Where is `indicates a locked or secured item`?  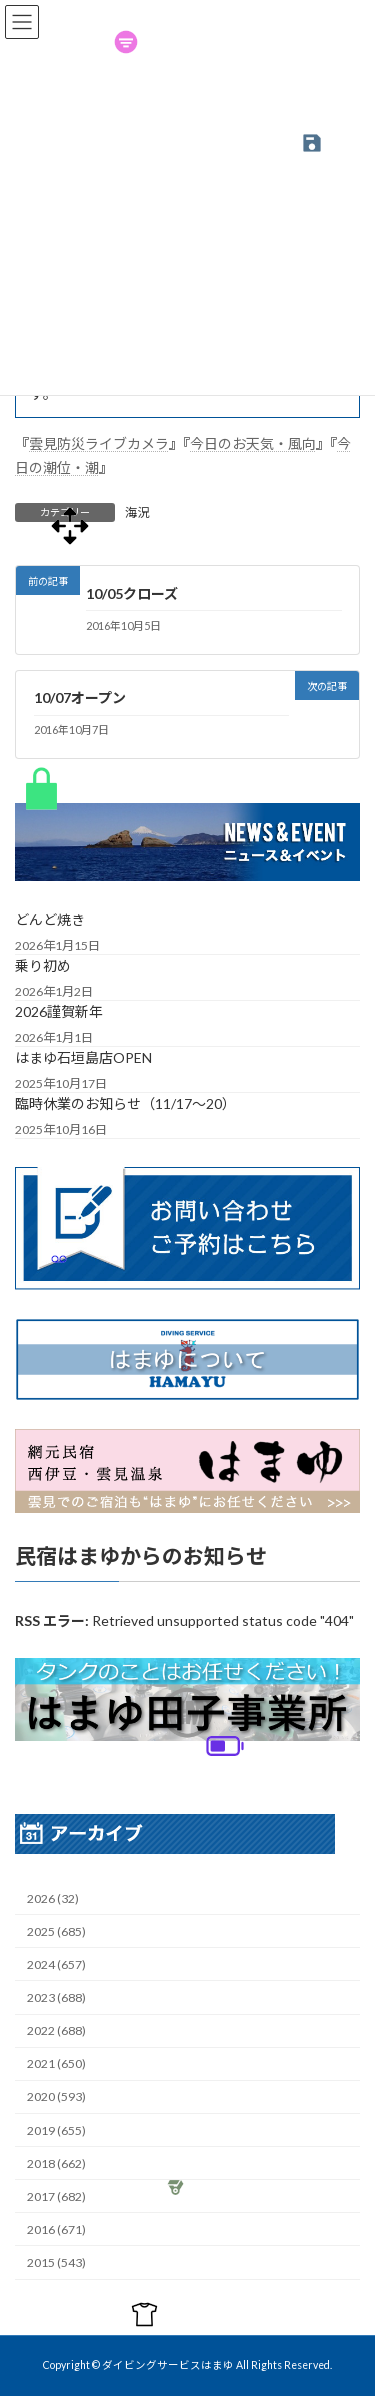 indicates a locked or secured item is located at coordinates (41, 788).